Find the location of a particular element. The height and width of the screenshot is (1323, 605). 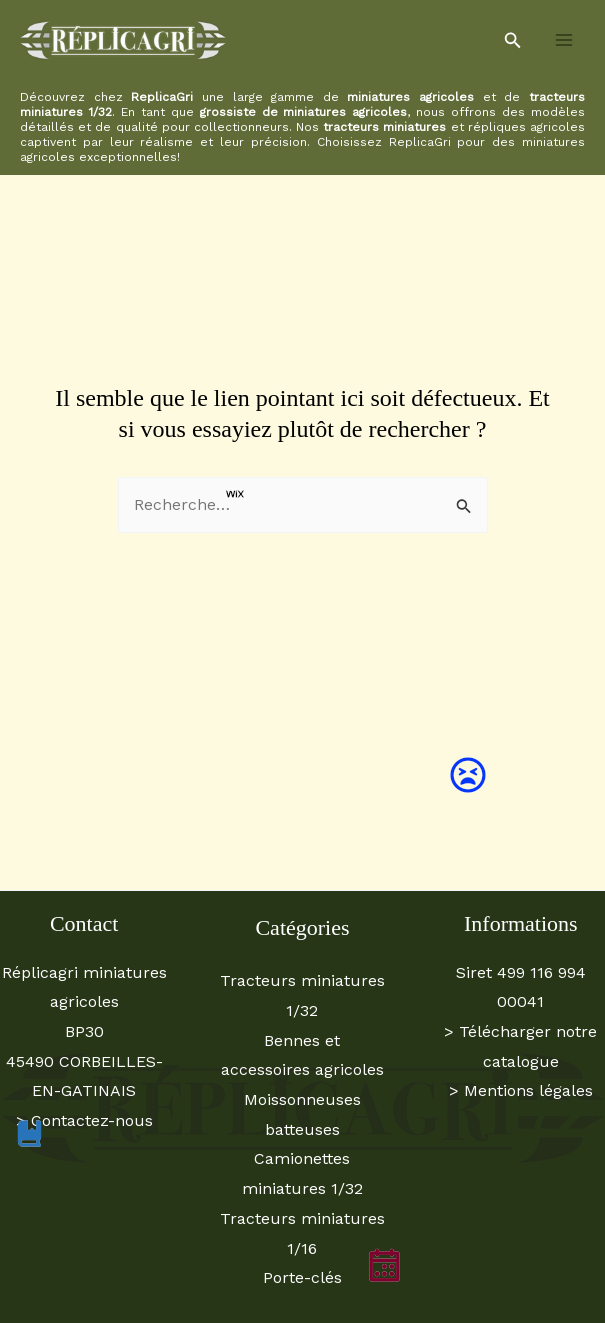

view calendar with scheduled events is located at coordinates (384, 1266).